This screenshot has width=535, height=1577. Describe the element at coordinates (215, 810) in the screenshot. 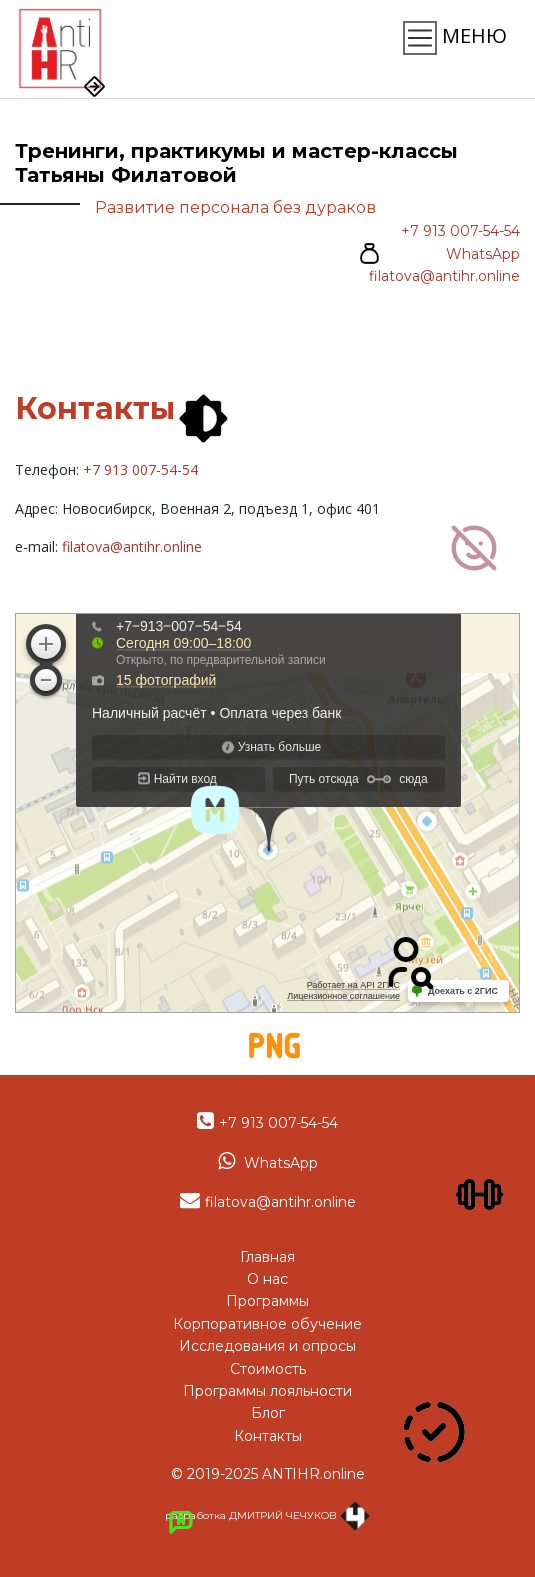

I see `access menu or main navigation` at that location.